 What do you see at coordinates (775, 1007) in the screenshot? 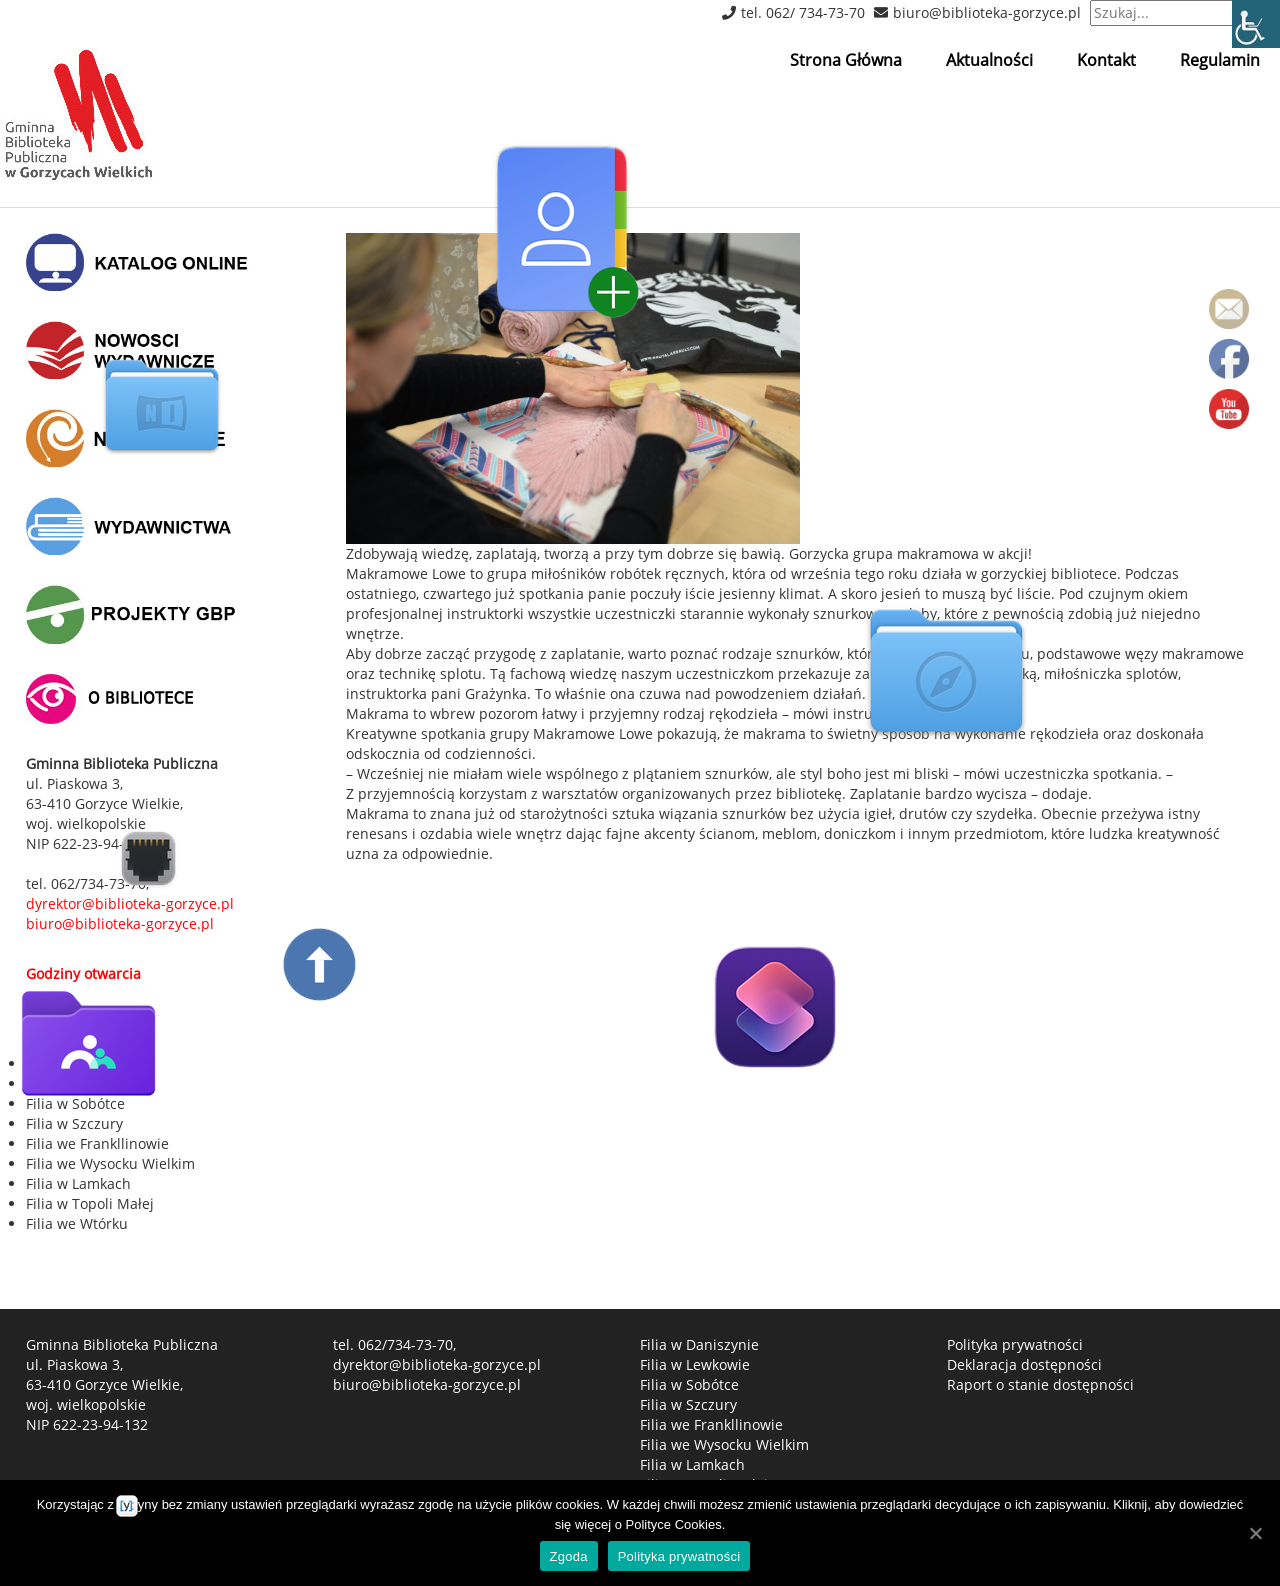
I see `open the shortcuts app` at bounding box center [775, 1007].